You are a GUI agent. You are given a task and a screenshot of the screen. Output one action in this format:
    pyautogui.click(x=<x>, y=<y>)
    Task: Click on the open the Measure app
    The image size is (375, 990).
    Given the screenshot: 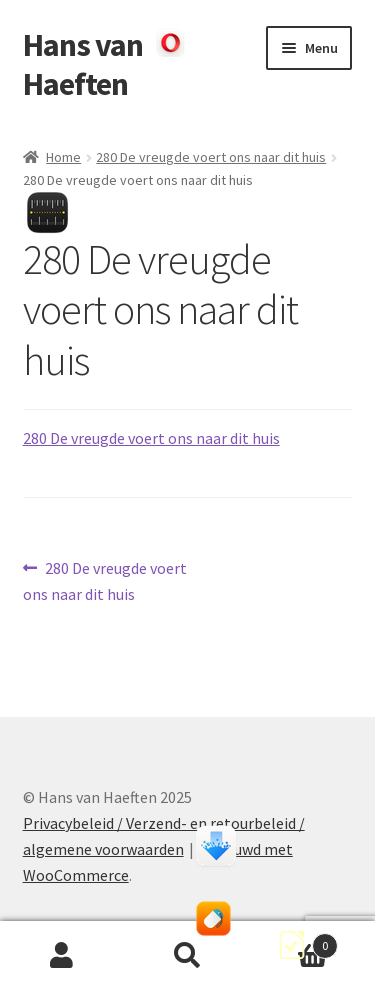 What is the action you would take?
    pyautogui.click(x=47, y=212)
    